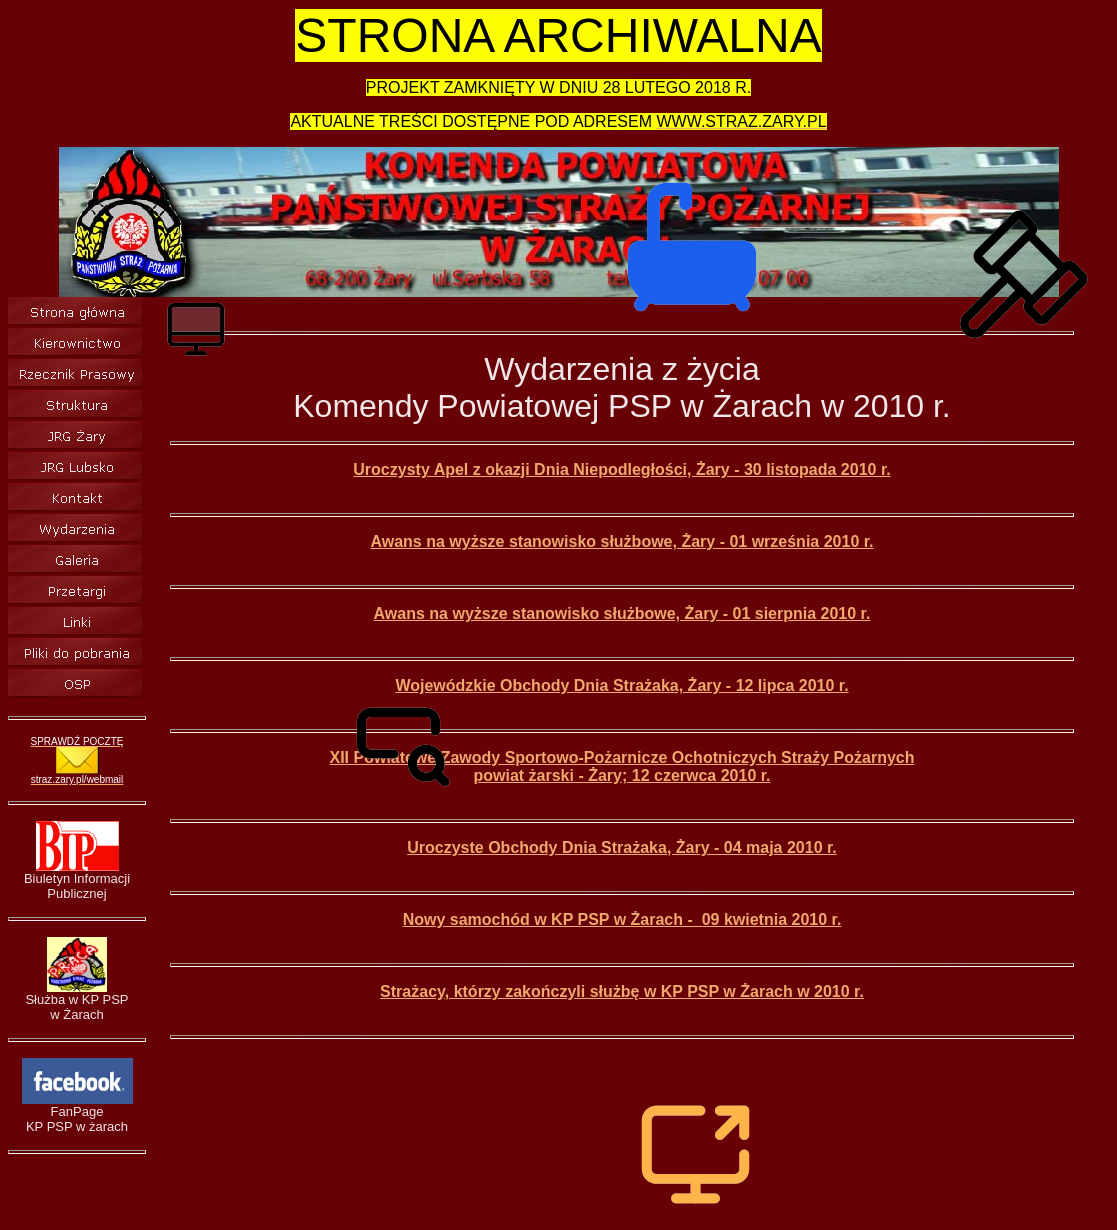  What do you see at coordinates (1019, 279) in the screenshot?
I see `access legal or terms of service information` at bounding box center [1019, 279].